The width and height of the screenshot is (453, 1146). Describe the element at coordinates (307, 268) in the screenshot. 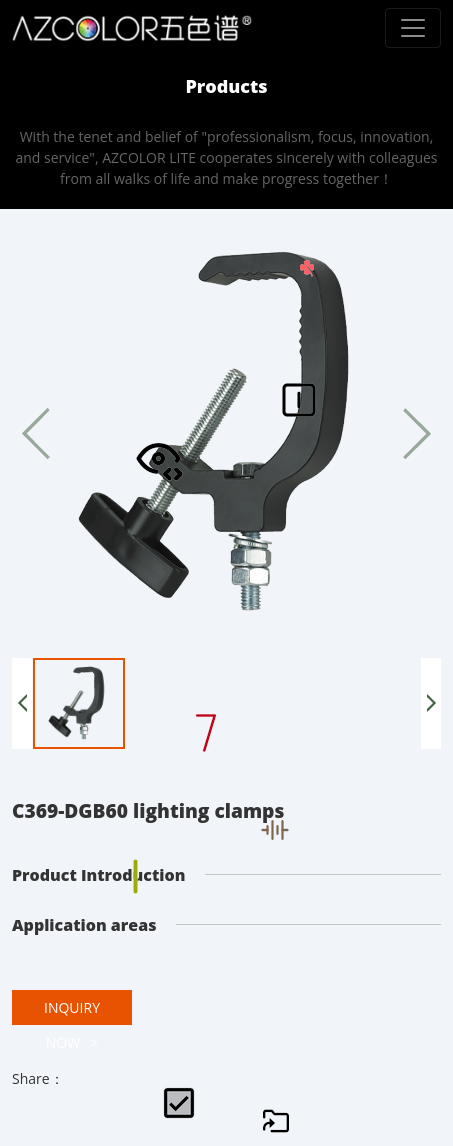

I see `indicates a lucky or bonus reward` at that location.